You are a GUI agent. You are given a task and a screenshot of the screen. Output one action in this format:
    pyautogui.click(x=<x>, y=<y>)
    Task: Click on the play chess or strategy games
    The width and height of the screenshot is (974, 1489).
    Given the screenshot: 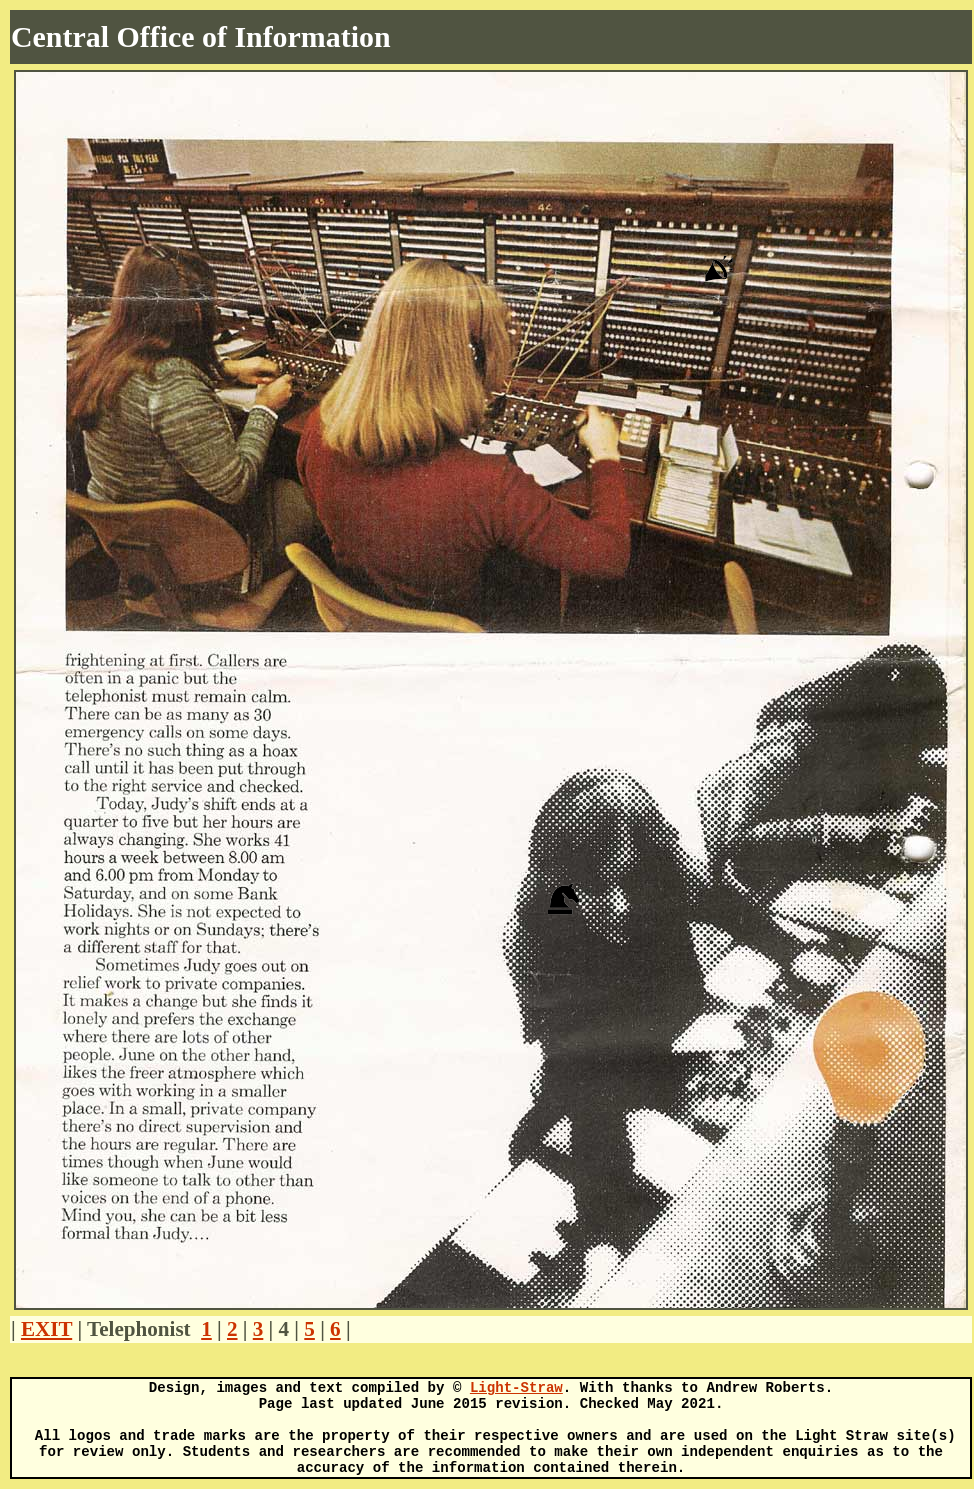 What is the action you would take?
    pyautogui.click(x=564, y=896)
    